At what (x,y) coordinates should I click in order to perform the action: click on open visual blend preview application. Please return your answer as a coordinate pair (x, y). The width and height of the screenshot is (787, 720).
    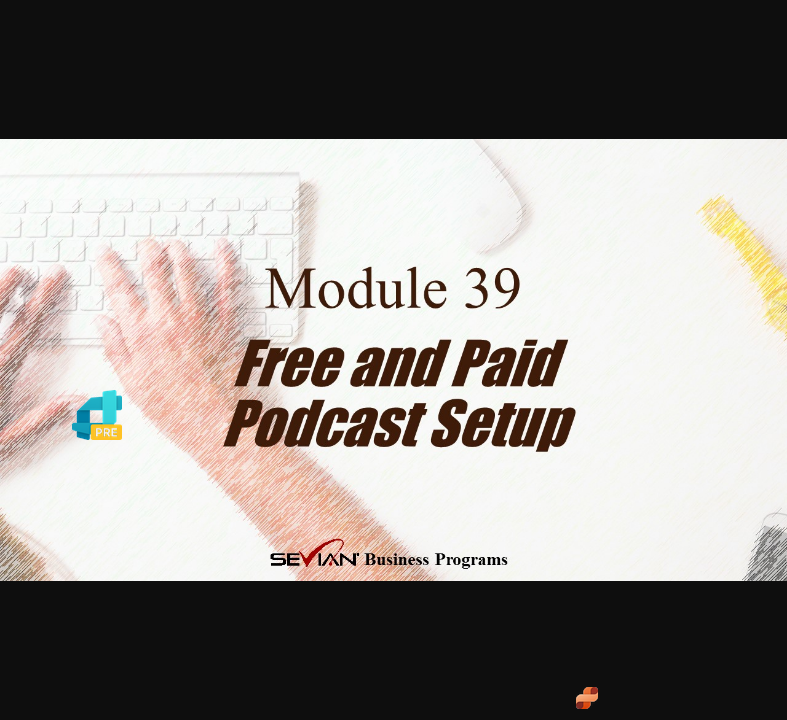
    Looking at the image, I should click on (97, 415).